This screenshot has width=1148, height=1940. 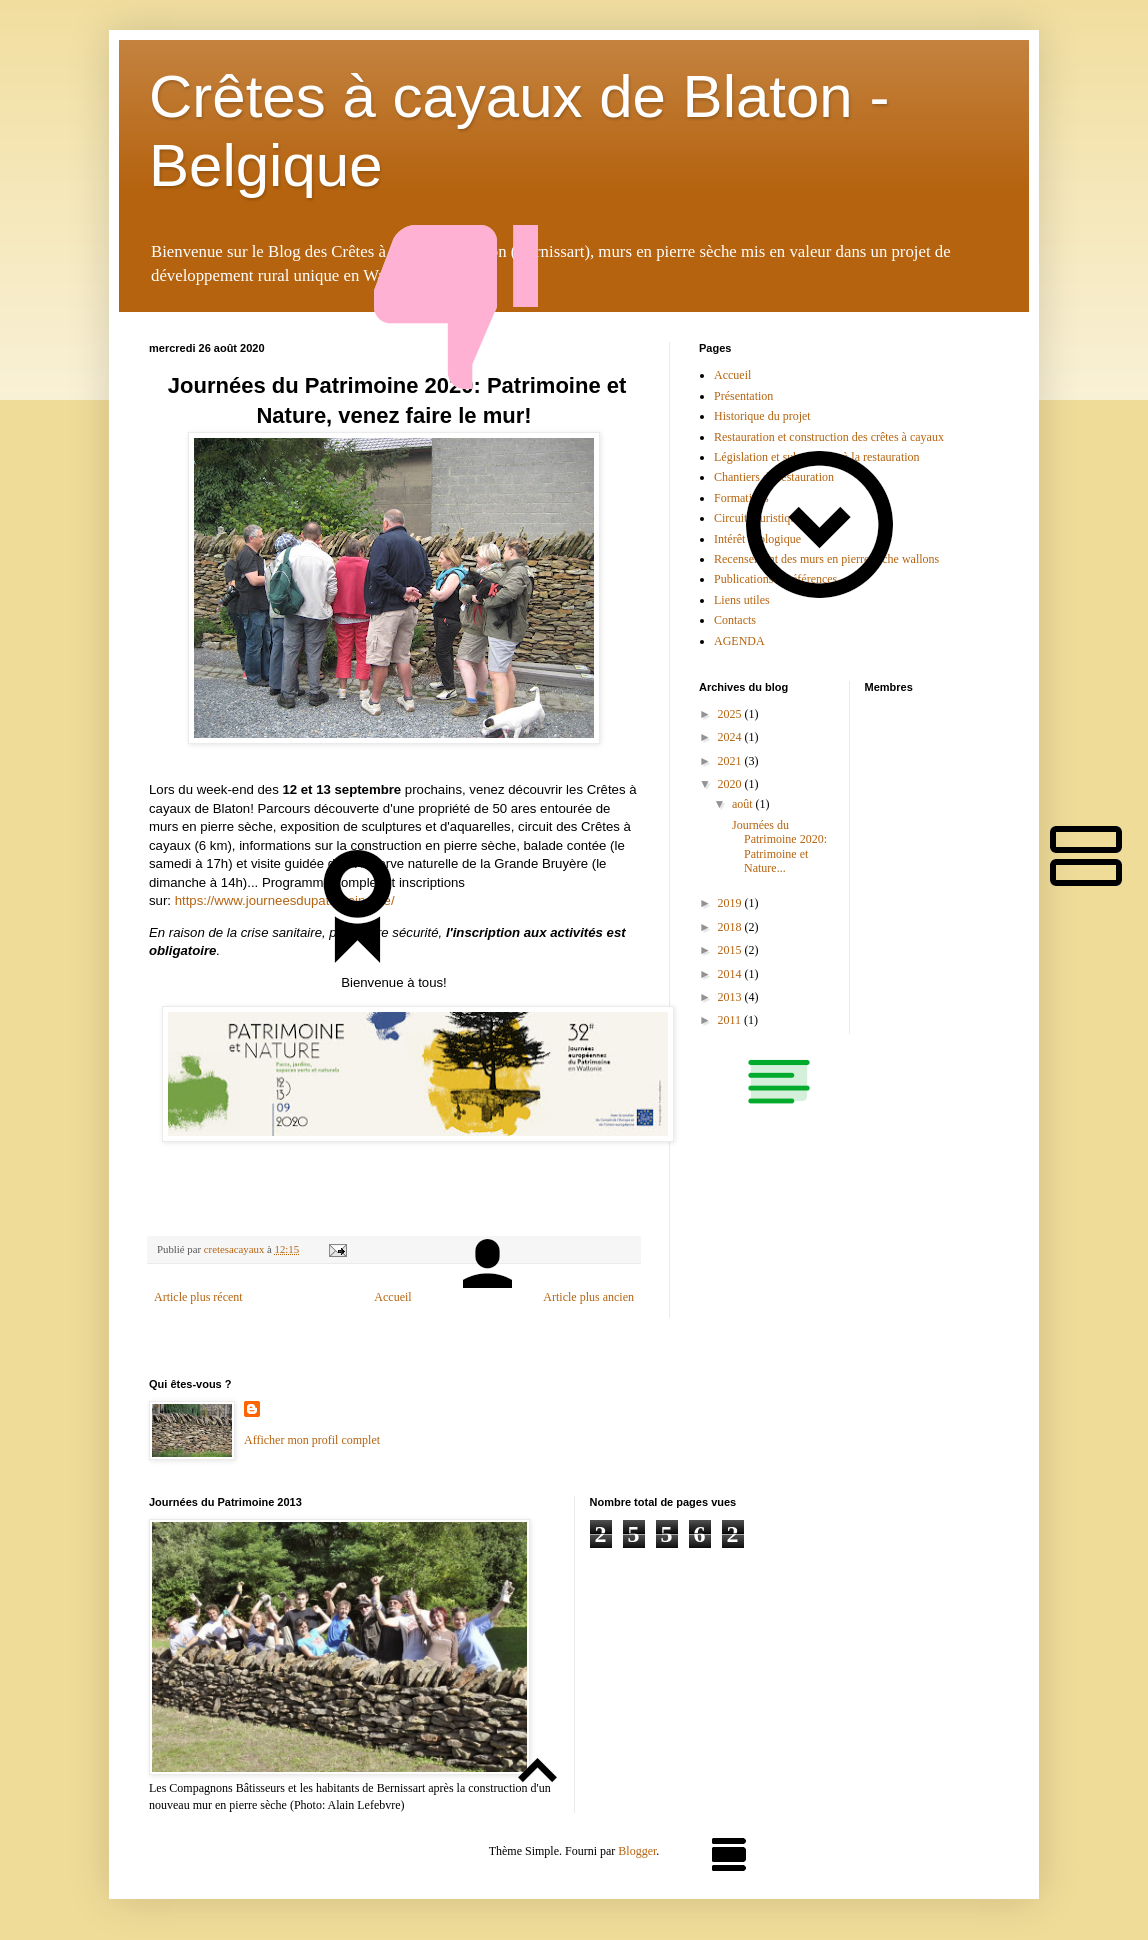 I want to click on collapse an expanded section, so click(x=537, y=1770).